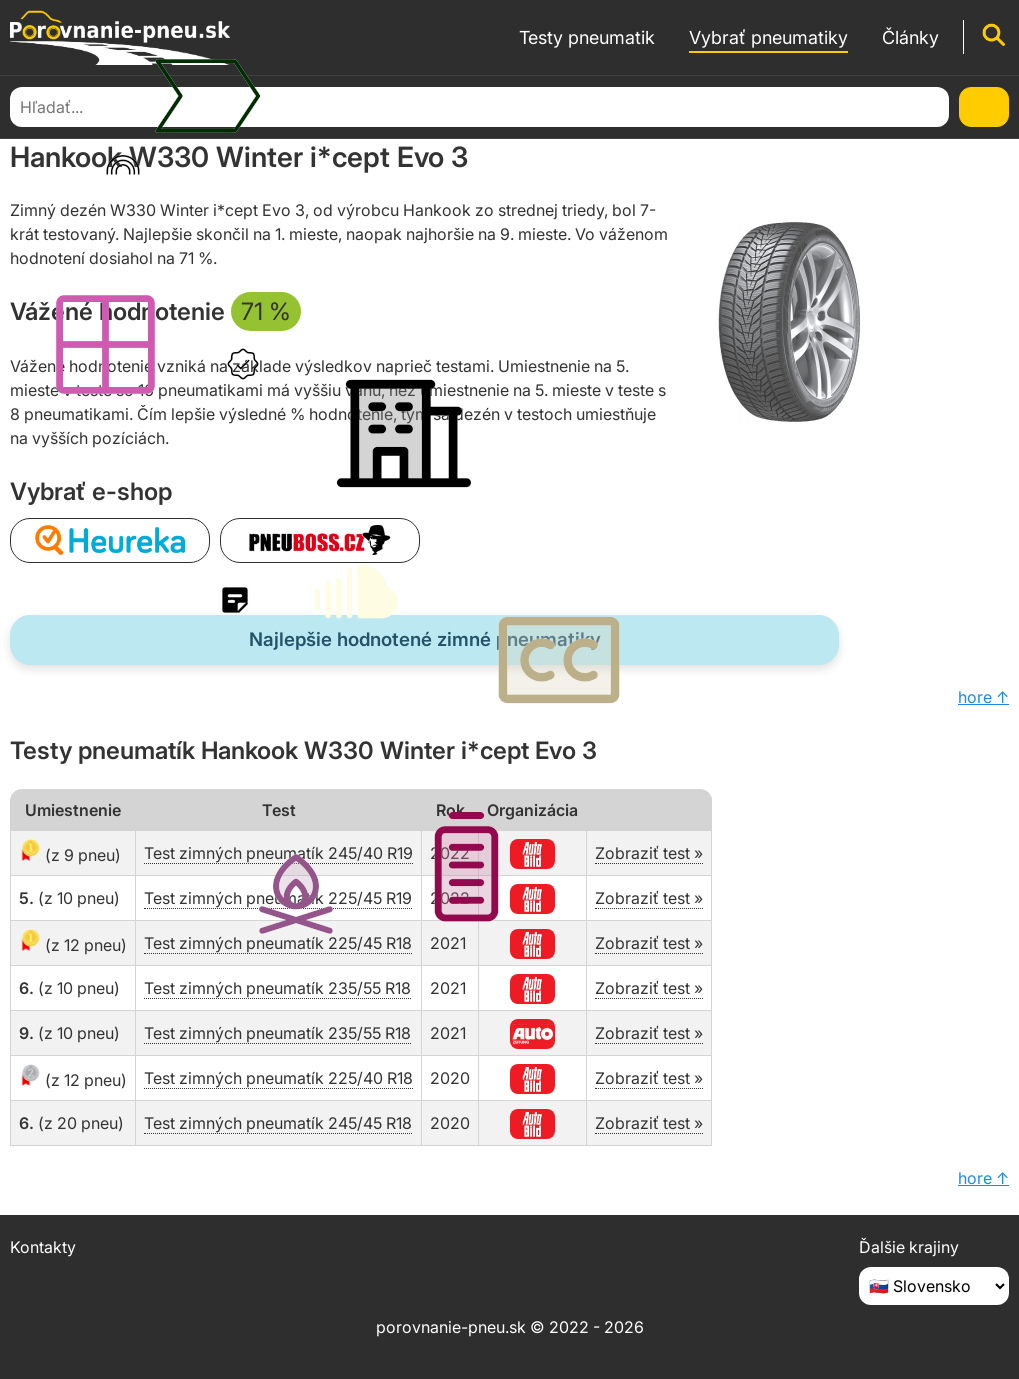 The image size is (1019, 1379). Describe the element at coordinates (235, 600) in the screenshot. I see `create a new note` at that location.